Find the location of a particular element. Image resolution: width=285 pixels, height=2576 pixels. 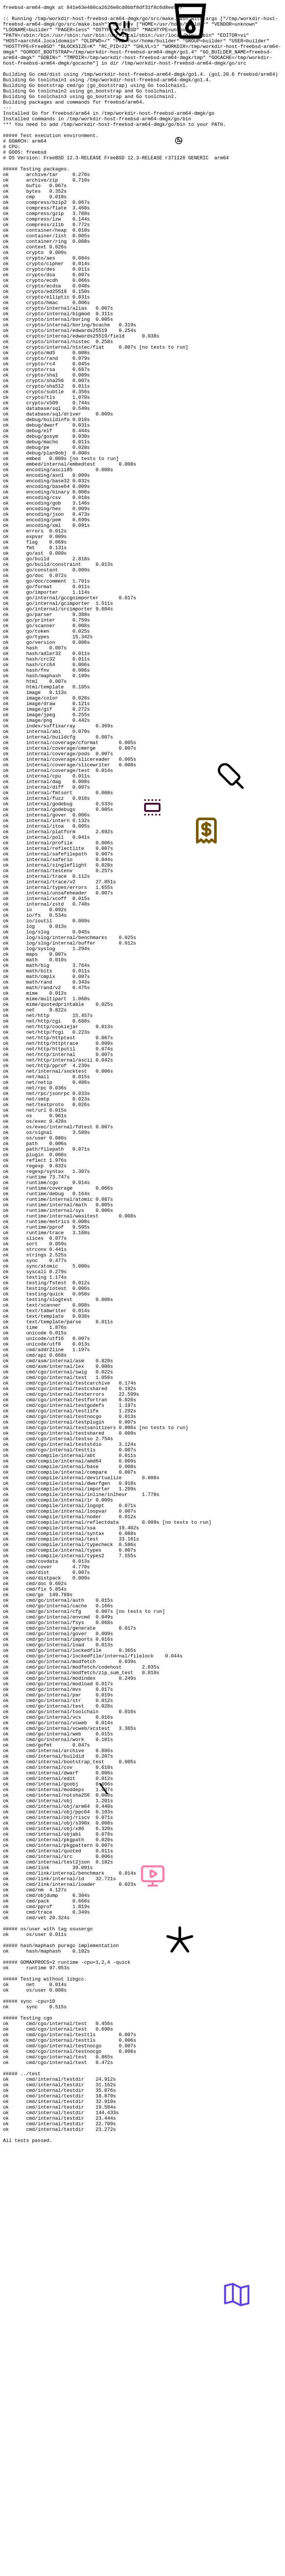

indicates a required field in a form is located at coordinates (180, 1940).